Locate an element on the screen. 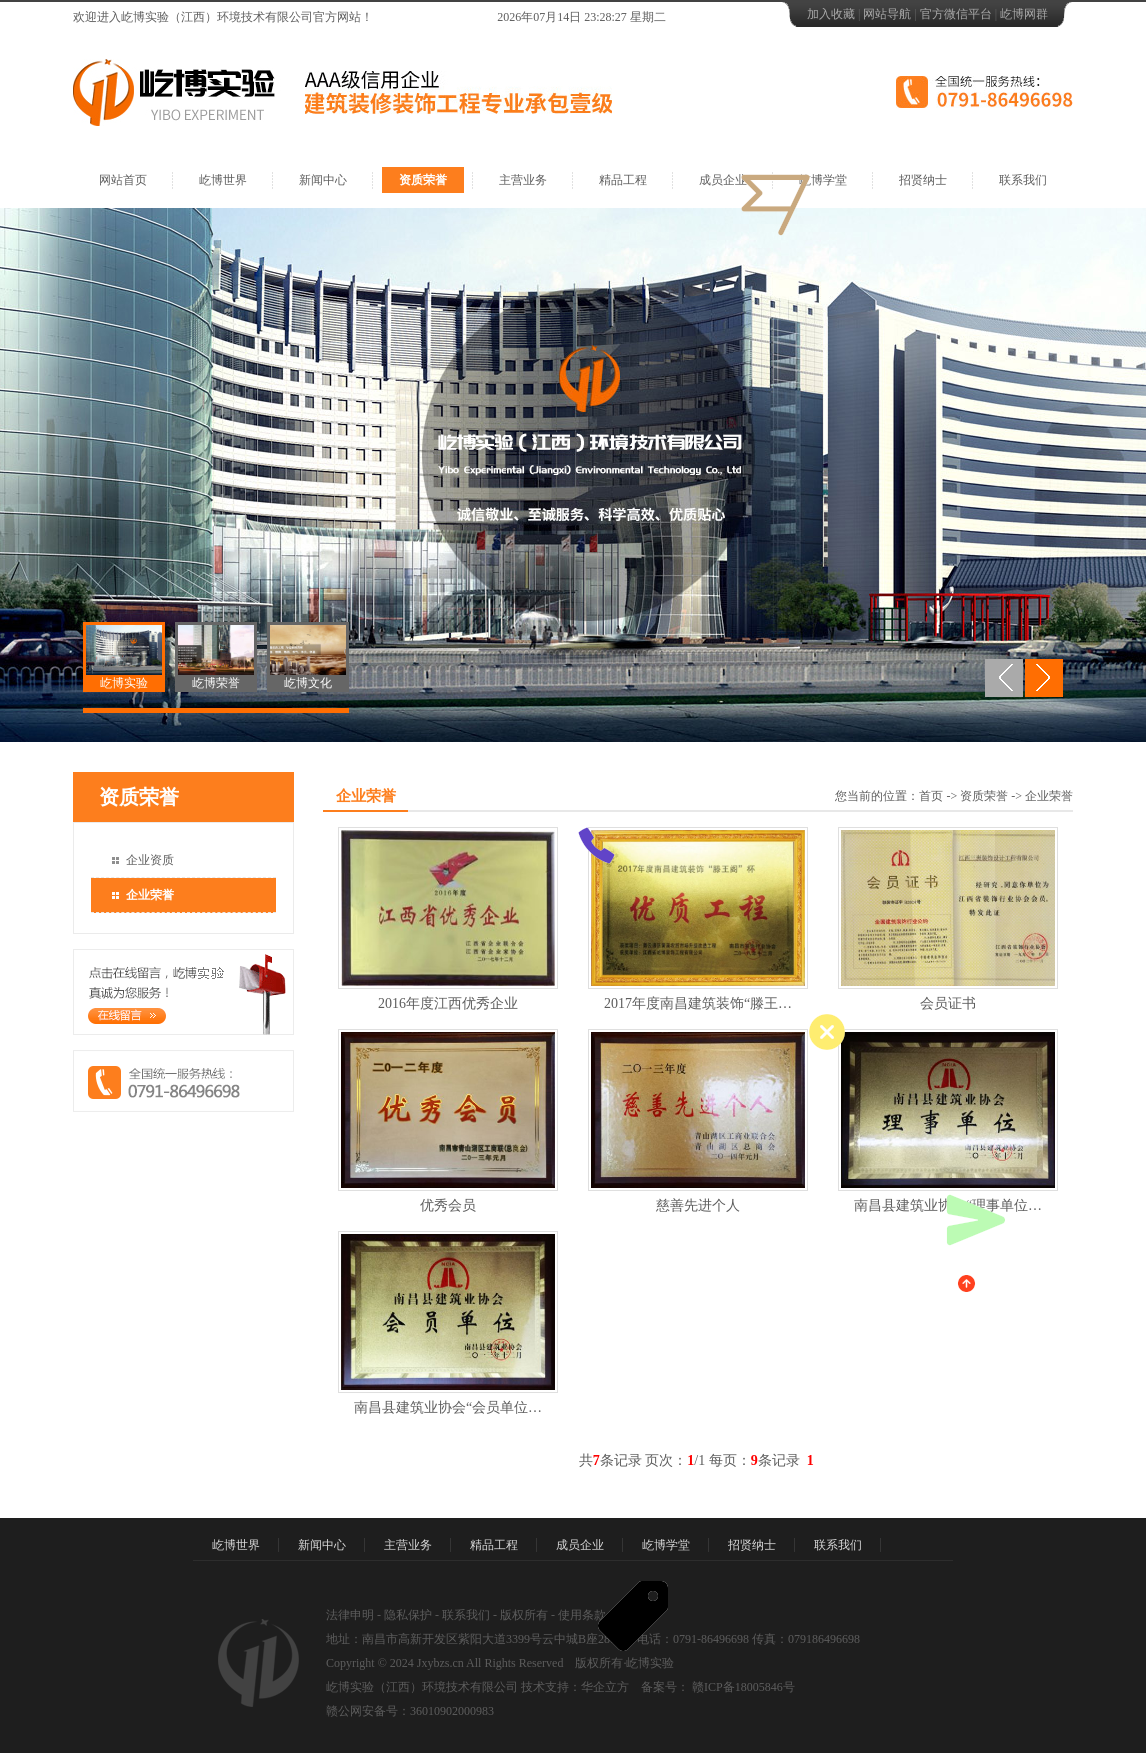 This screenshot has height=1753, width=1146. make a phone call is located at coordinates (596, 845).